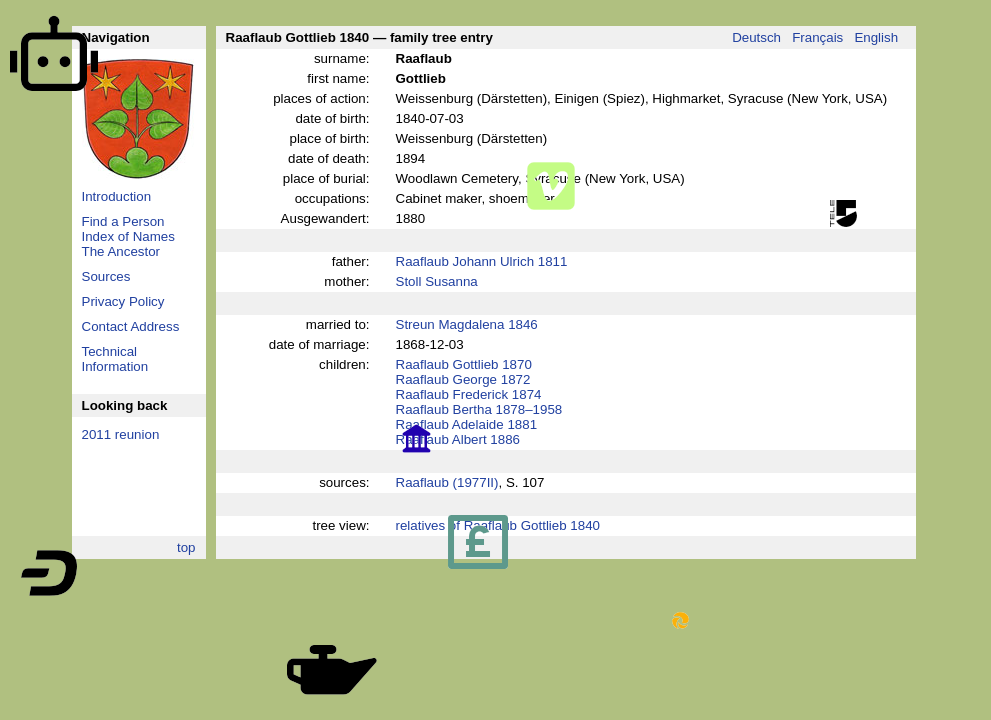 This screenshot has width=991, height=720. I want to click on view balance in british pounds, so click(478, 542).